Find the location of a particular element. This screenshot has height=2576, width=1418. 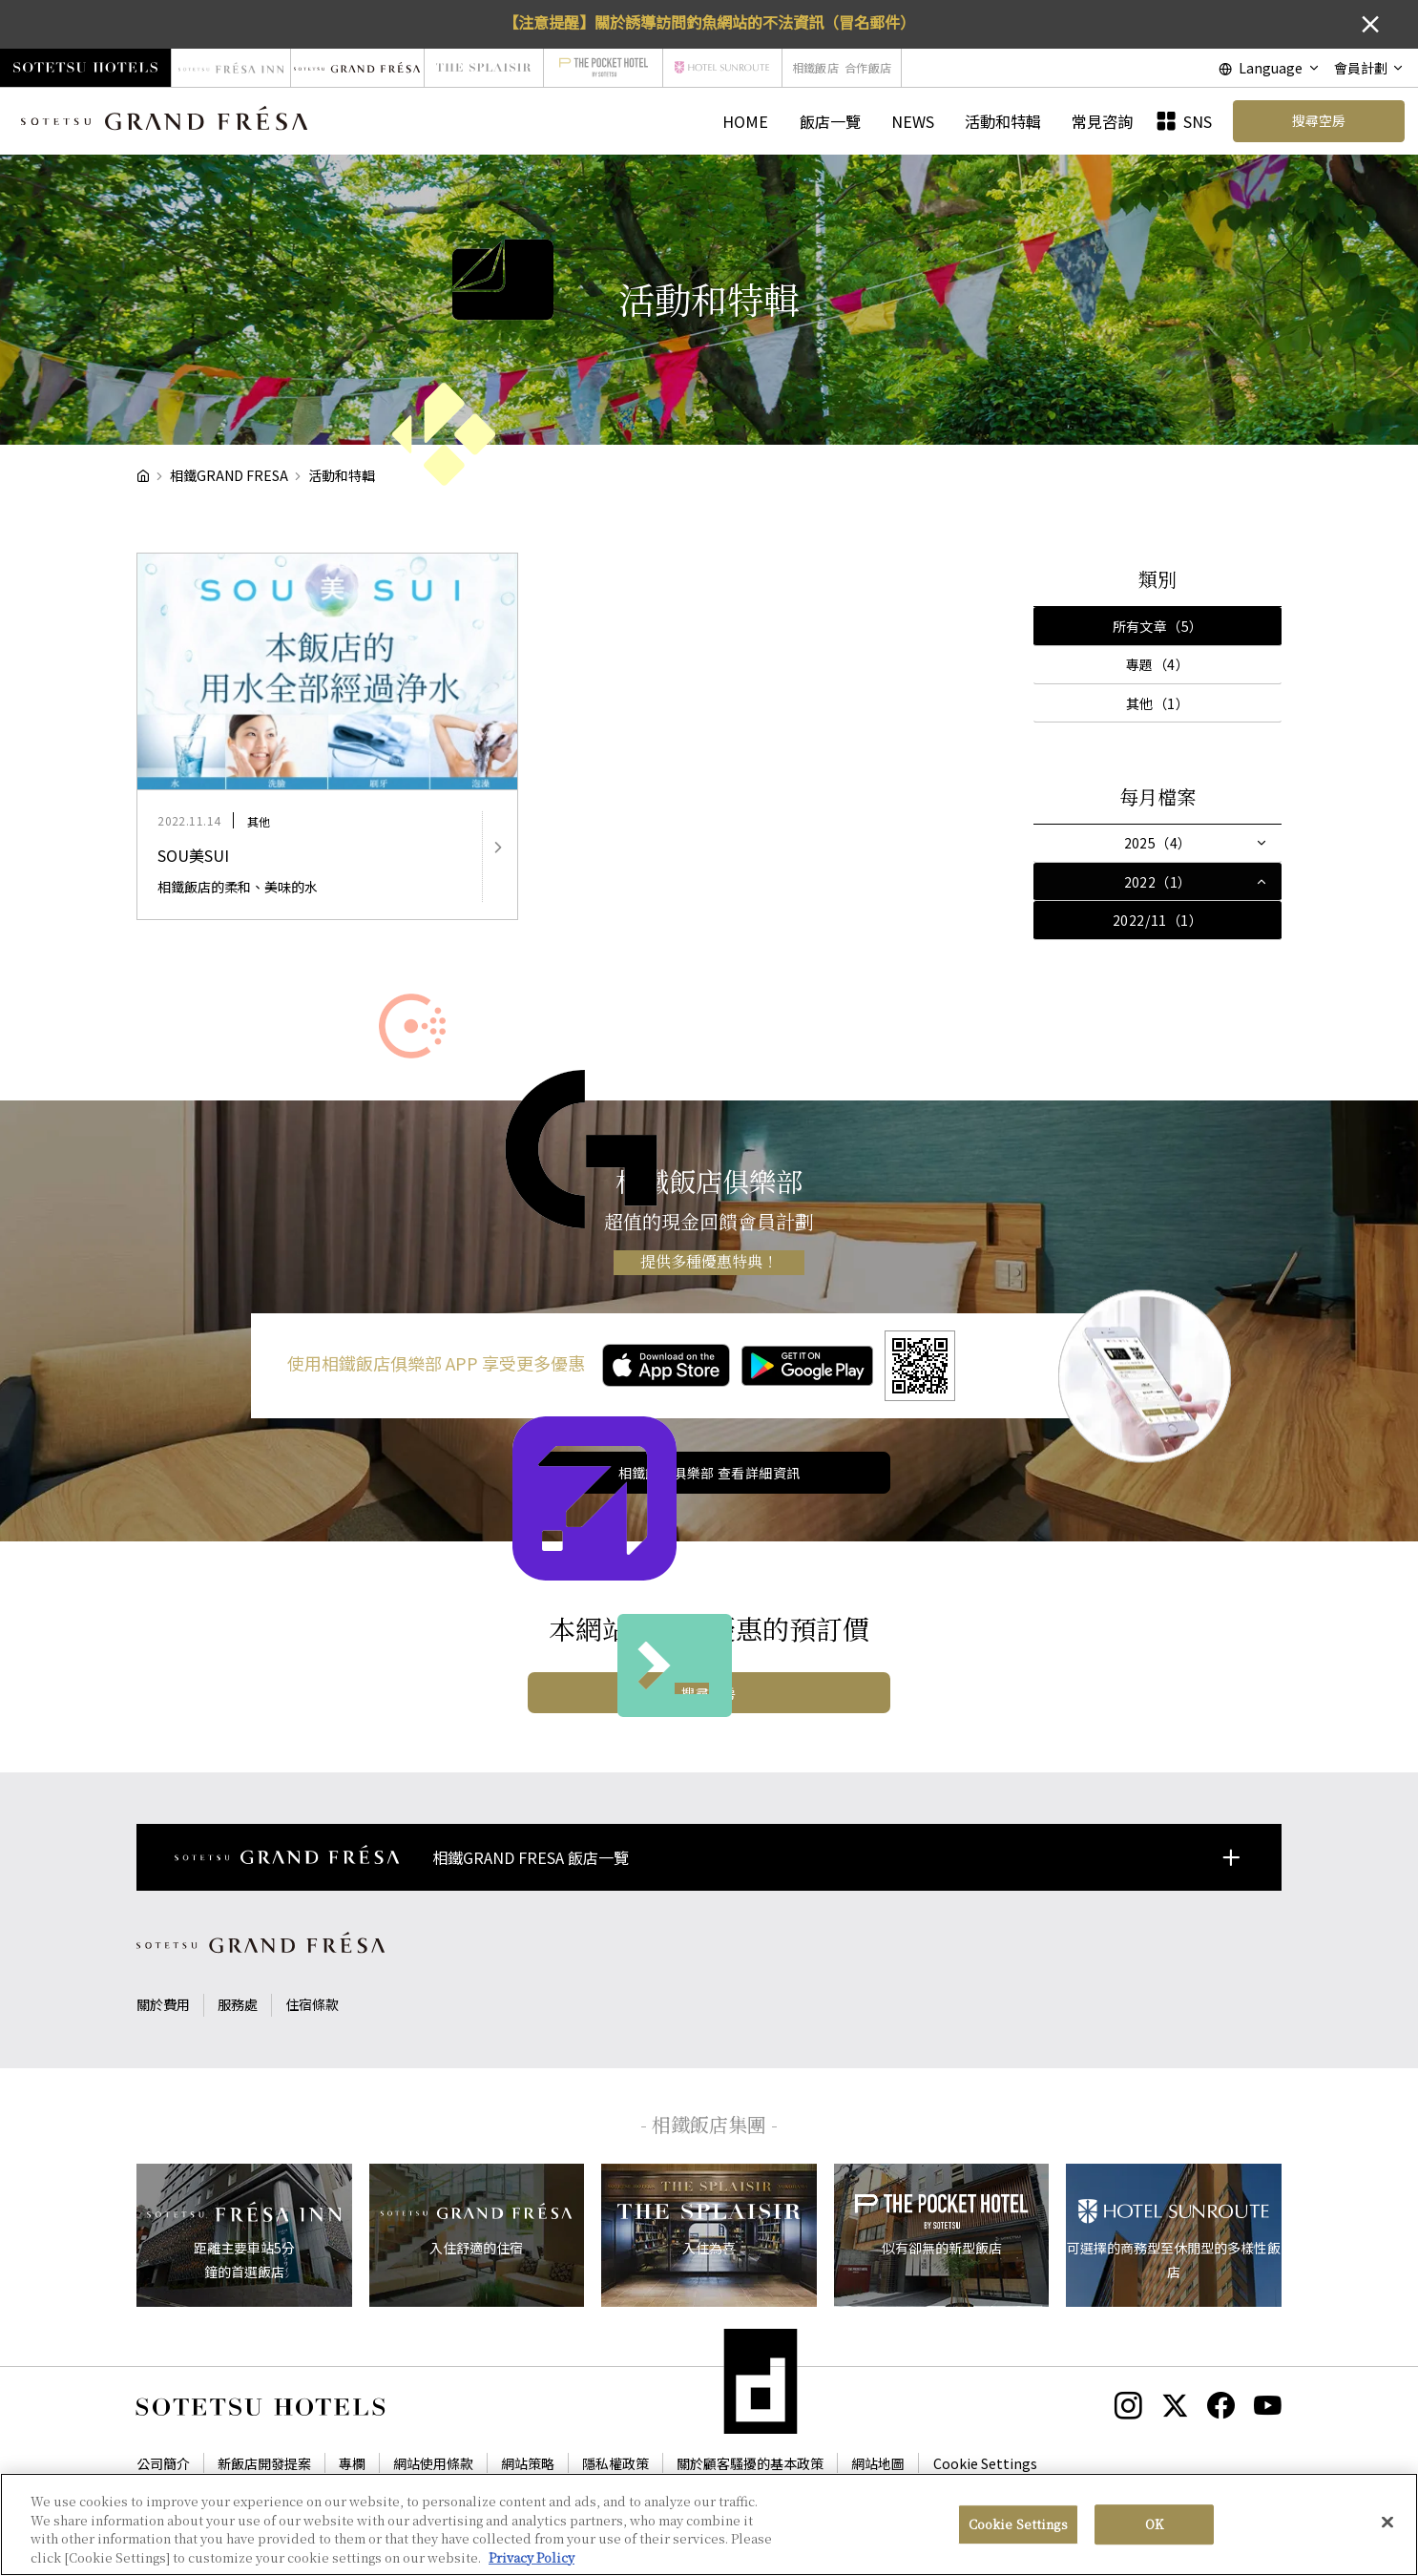

open terminal or command line interface is located at coordinates (675, 1665).